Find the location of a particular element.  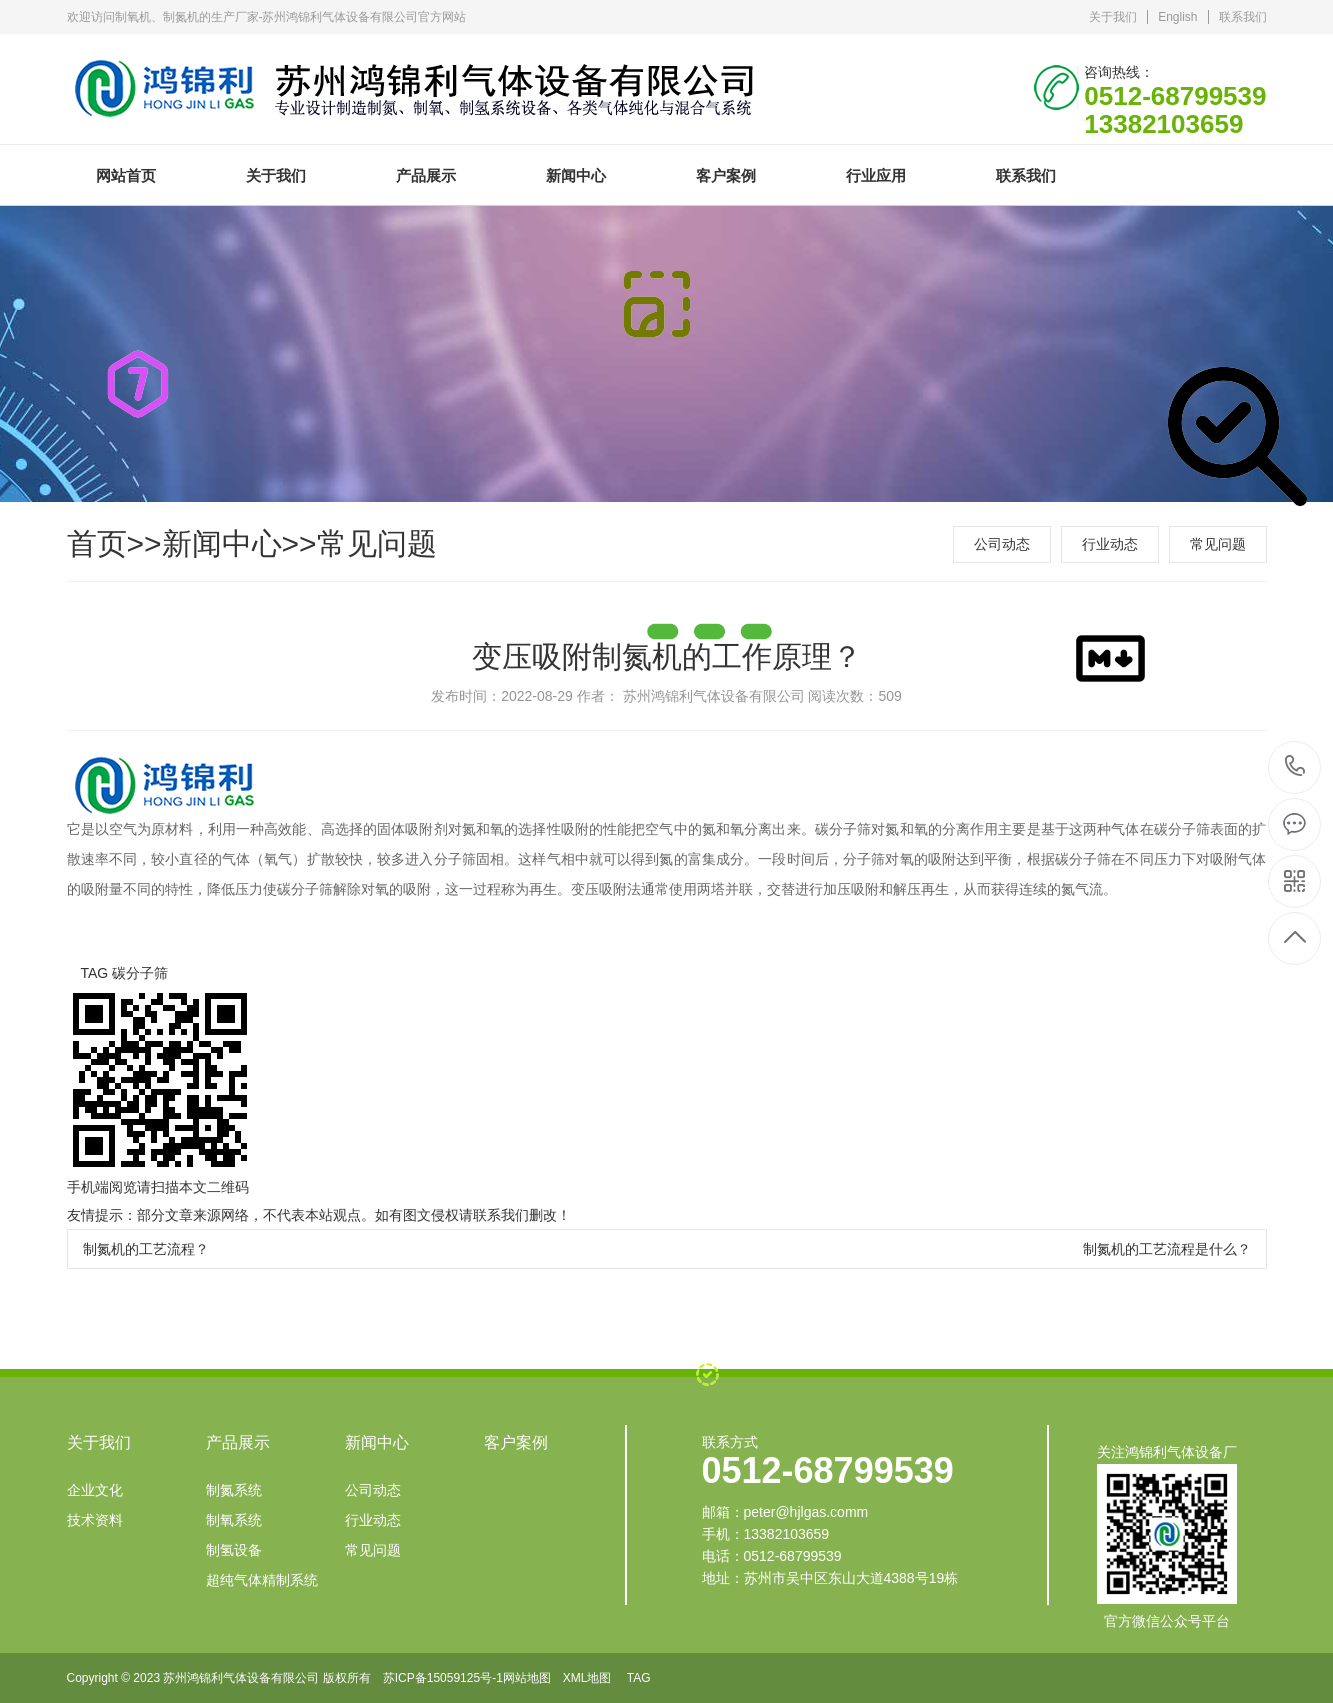

indicates a dashed line or border style option is located at coordinates (709, 631).